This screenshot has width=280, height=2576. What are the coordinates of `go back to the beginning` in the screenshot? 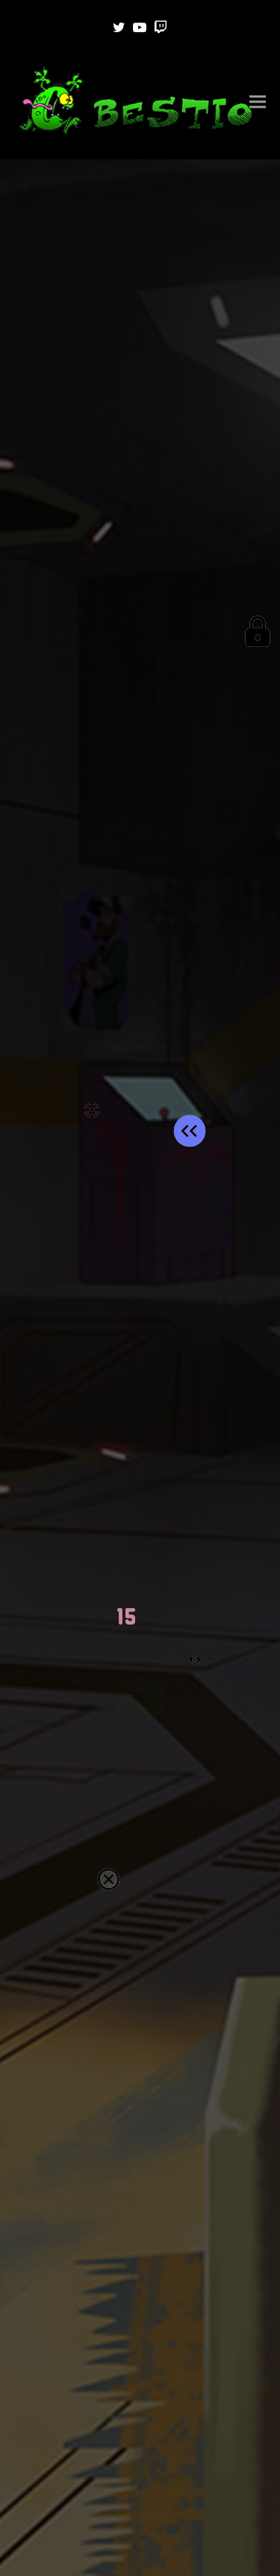 It's located at (190, 1131).